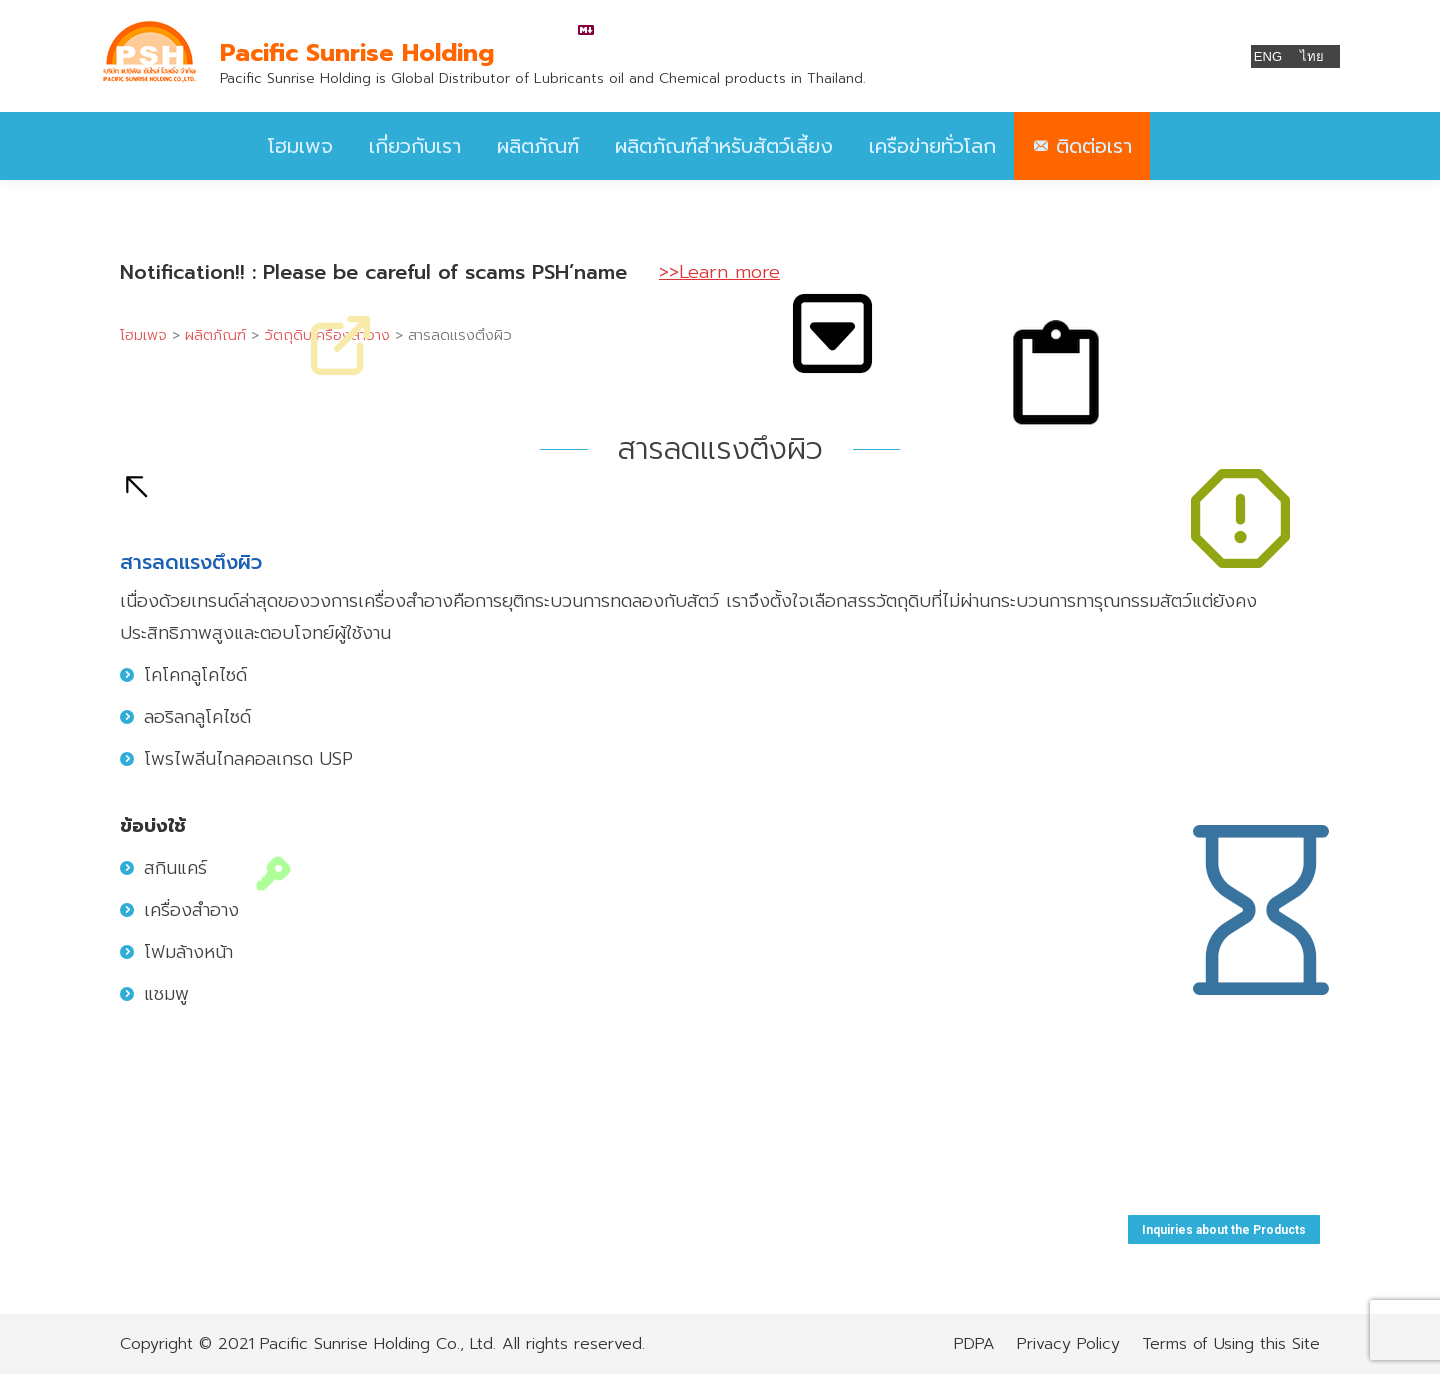 The height and width of the screenshot is (1374, 1440). I want to click on indicates a process is in progress or loading, so click(1261, 910).